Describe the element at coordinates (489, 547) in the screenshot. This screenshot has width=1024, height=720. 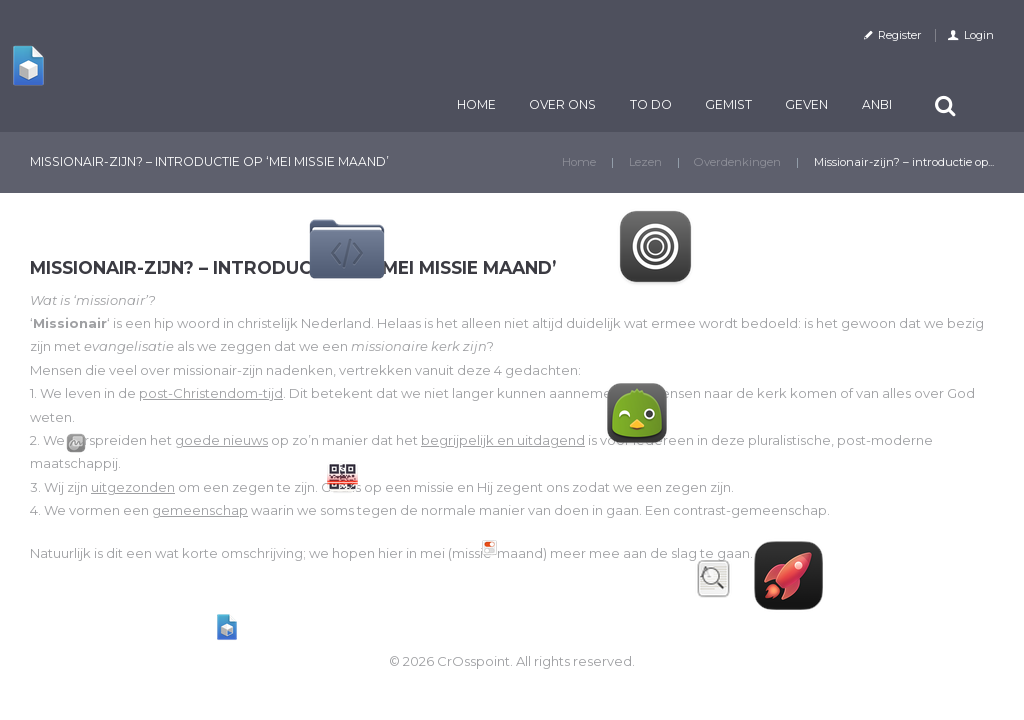
I see `open gnome tweaks application` at that location.